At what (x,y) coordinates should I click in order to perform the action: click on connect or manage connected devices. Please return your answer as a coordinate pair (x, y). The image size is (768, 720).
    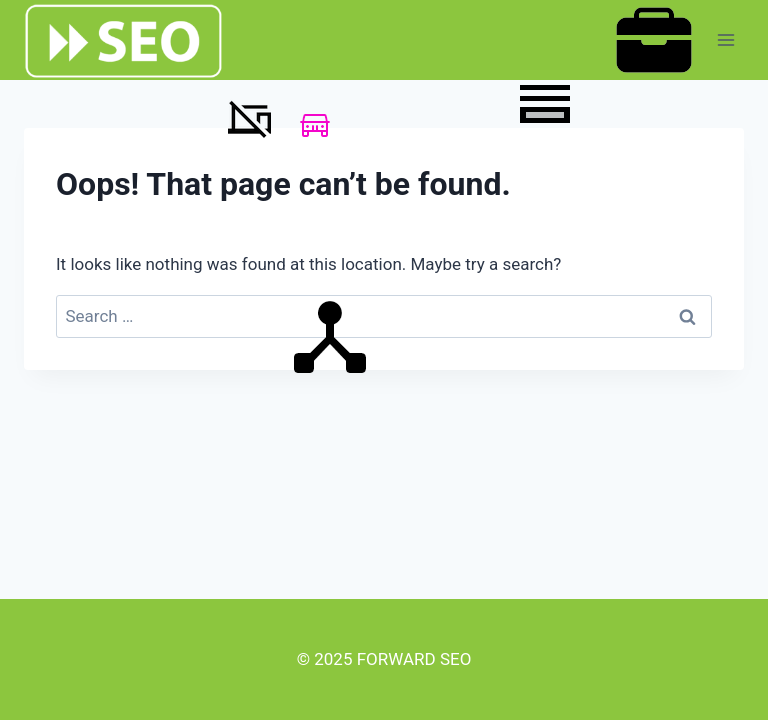
    Looking at the image, I should click on (330, 337).